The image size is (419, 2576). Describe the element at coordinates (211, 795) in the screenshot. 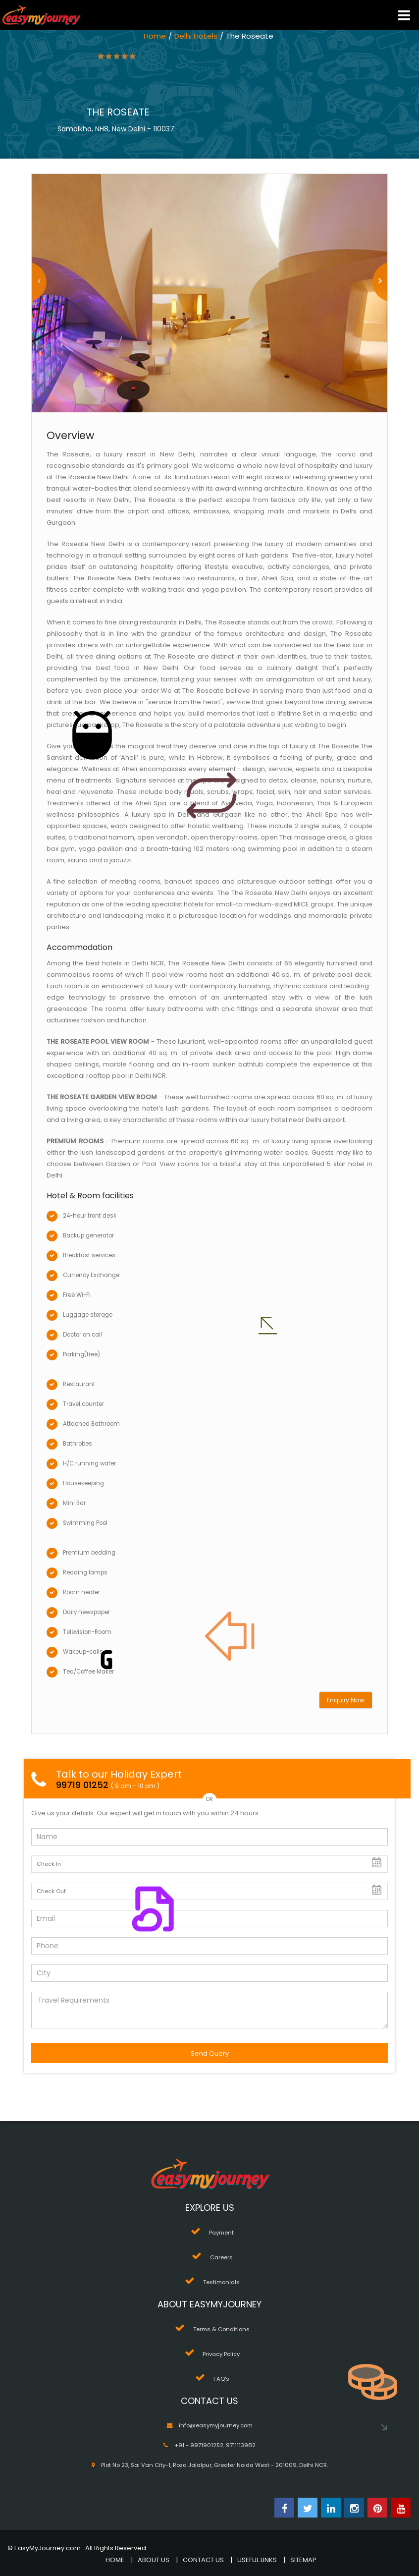

I see `enable repeat mode for media playback` at that location.